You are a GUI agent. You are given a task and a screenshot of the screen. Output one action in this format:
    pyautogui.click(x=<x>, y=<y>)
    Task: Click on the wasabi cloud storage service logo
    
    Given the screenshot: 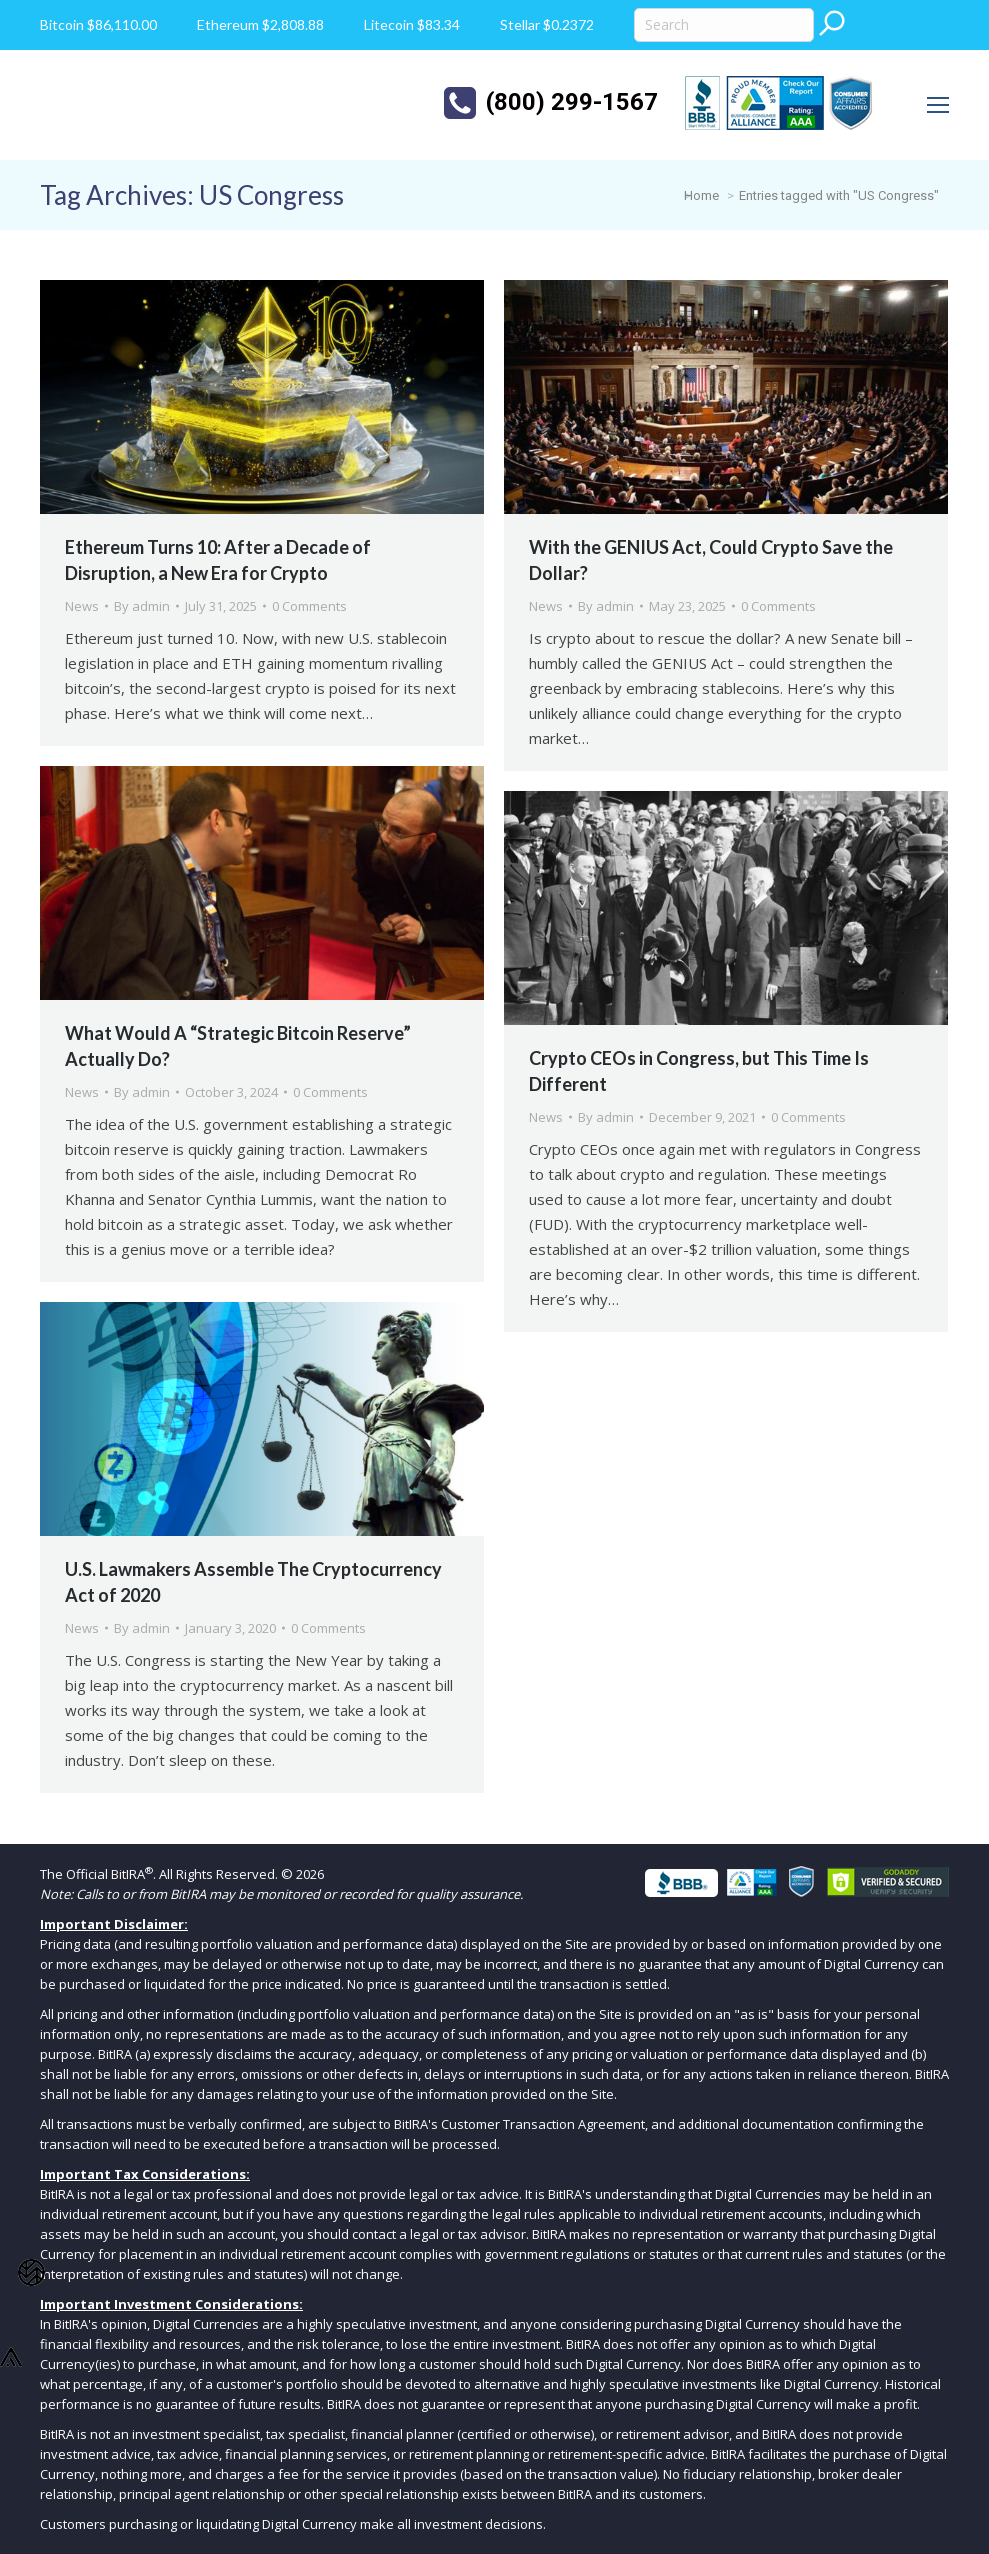 What is the action you would take?
    pyautogui.click(x=31, y=2272)
    